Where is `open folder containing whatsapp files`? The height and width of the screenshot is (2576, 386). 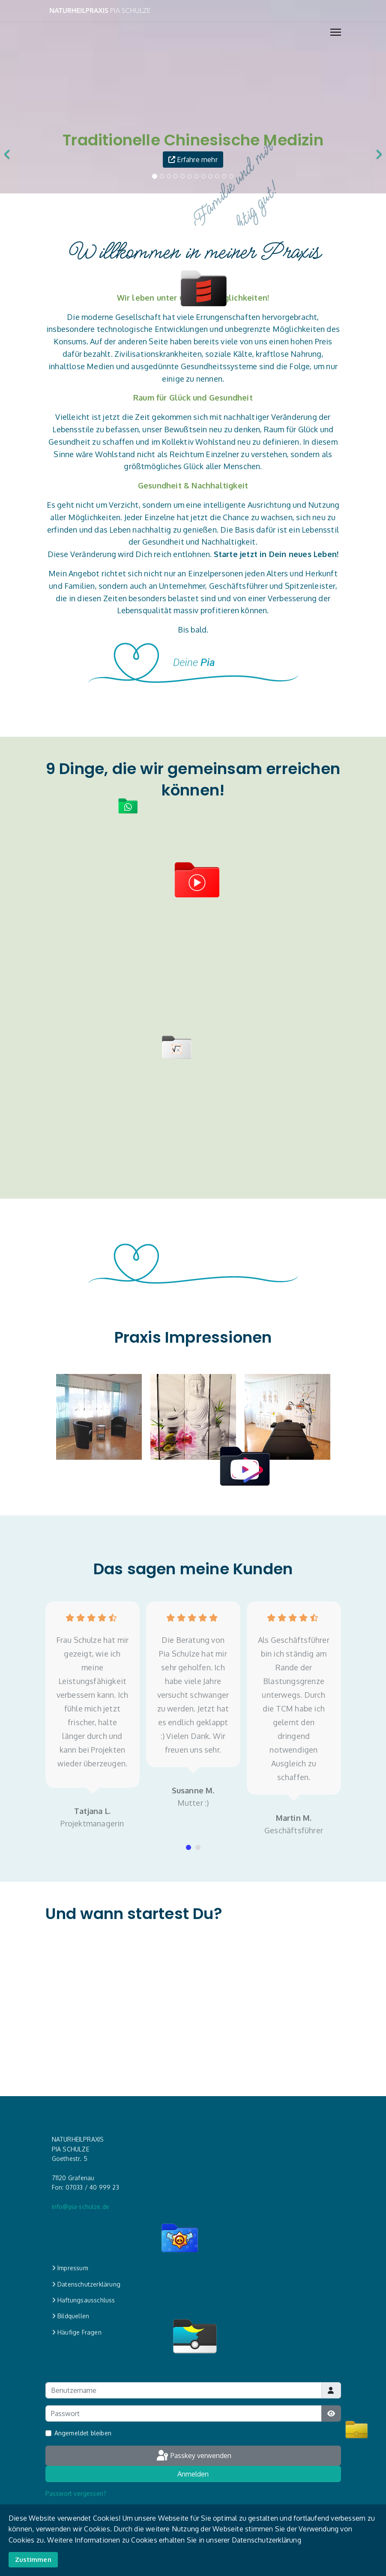 open folder containing whatsapp files is located at coordinates (128, 806).